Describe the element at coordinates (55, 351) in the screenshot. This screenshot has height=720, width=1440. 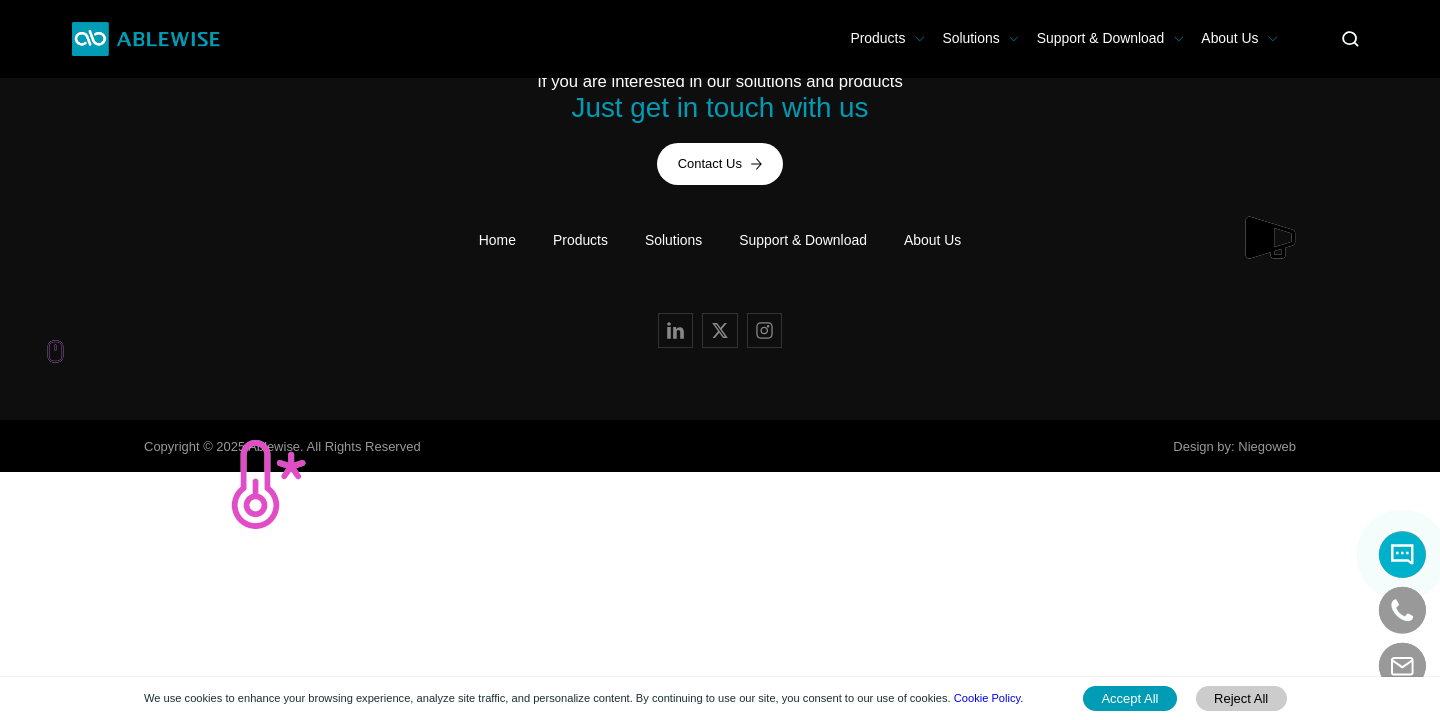
I see `indicates mouse input or cursor control` at that location.